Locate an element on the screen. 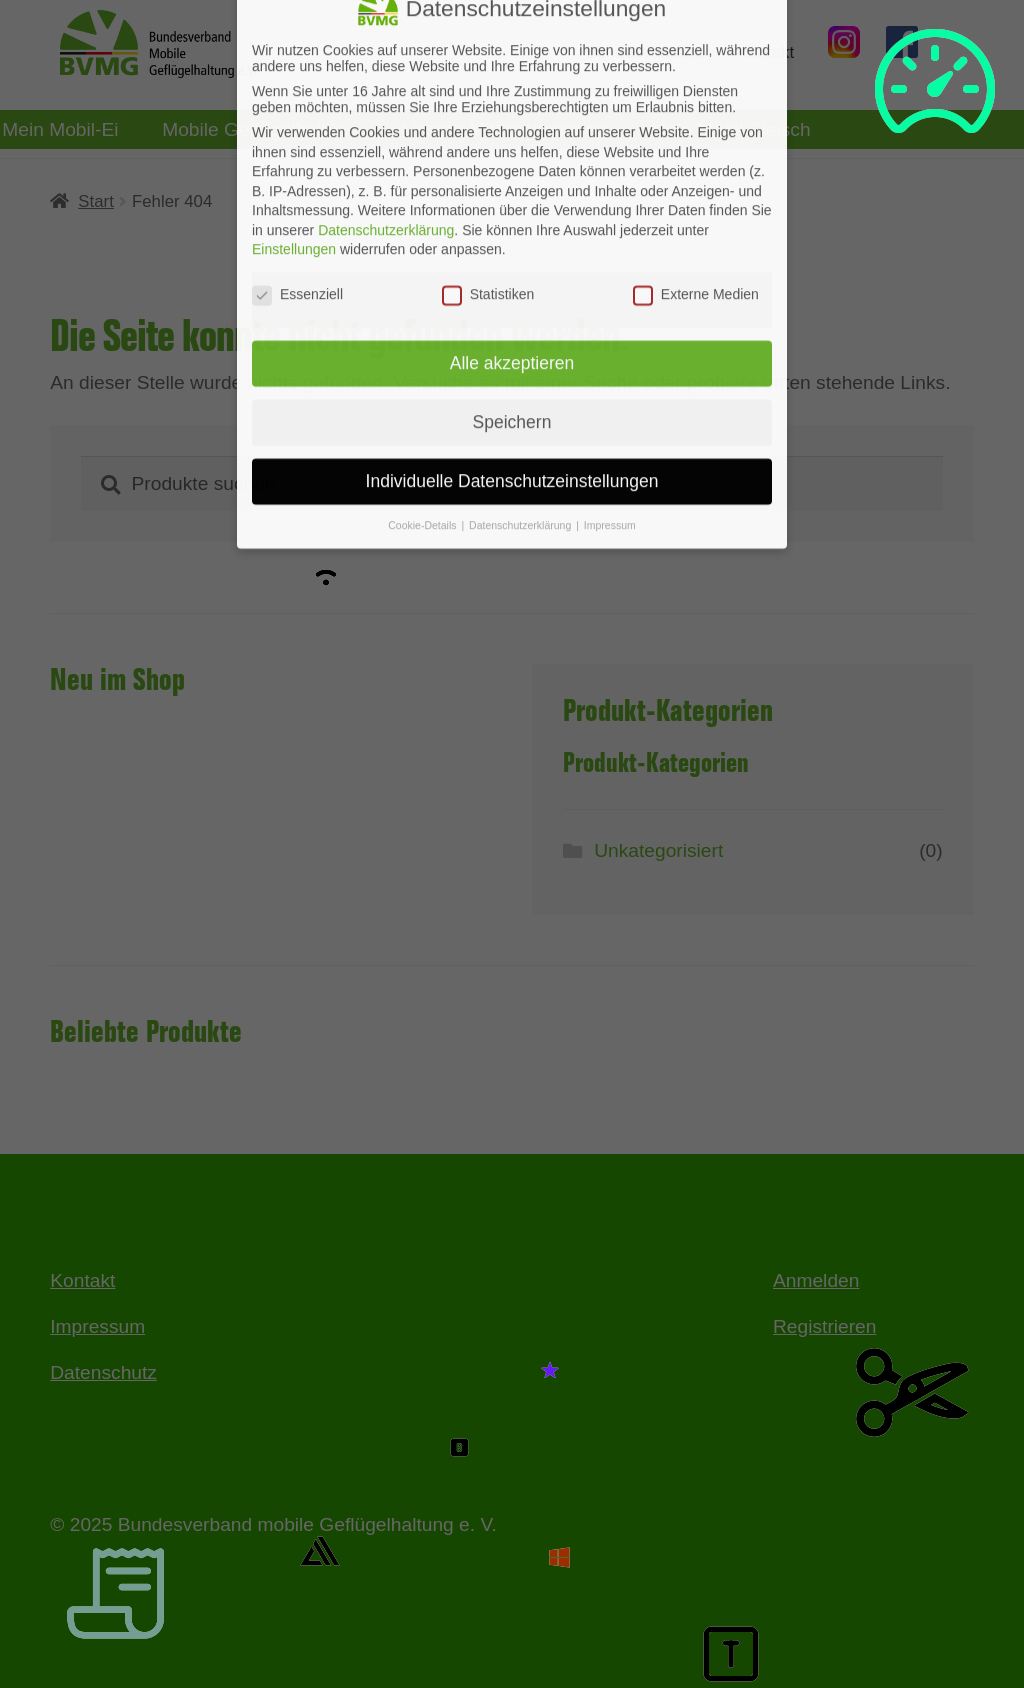 The height and width of the screenshot is (1688, 1024). view performance or speed metrics is located at coordinates (935, 81).